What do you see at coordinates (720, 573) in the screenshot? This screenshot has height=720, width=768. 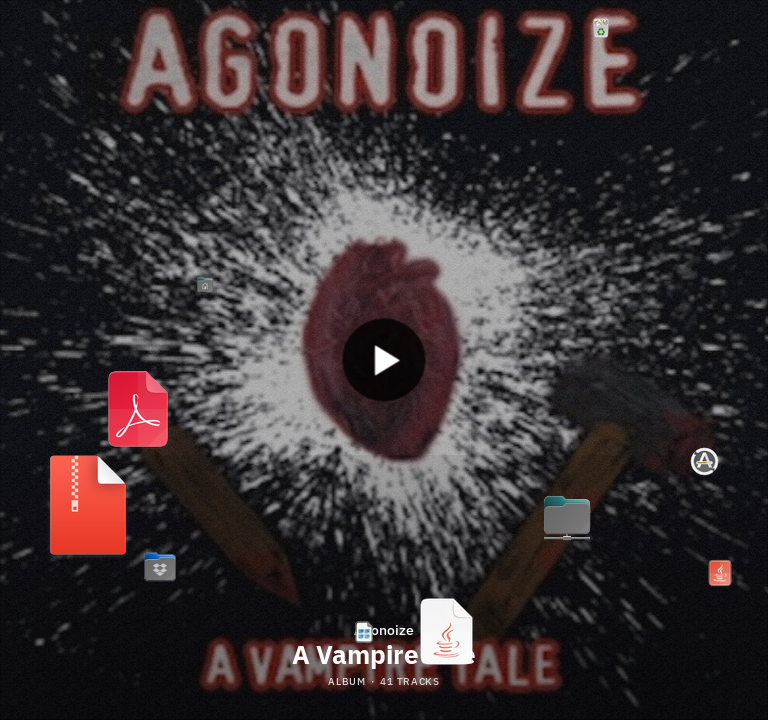 I see `indicates a java source code file` at bounding box center [720, 573].